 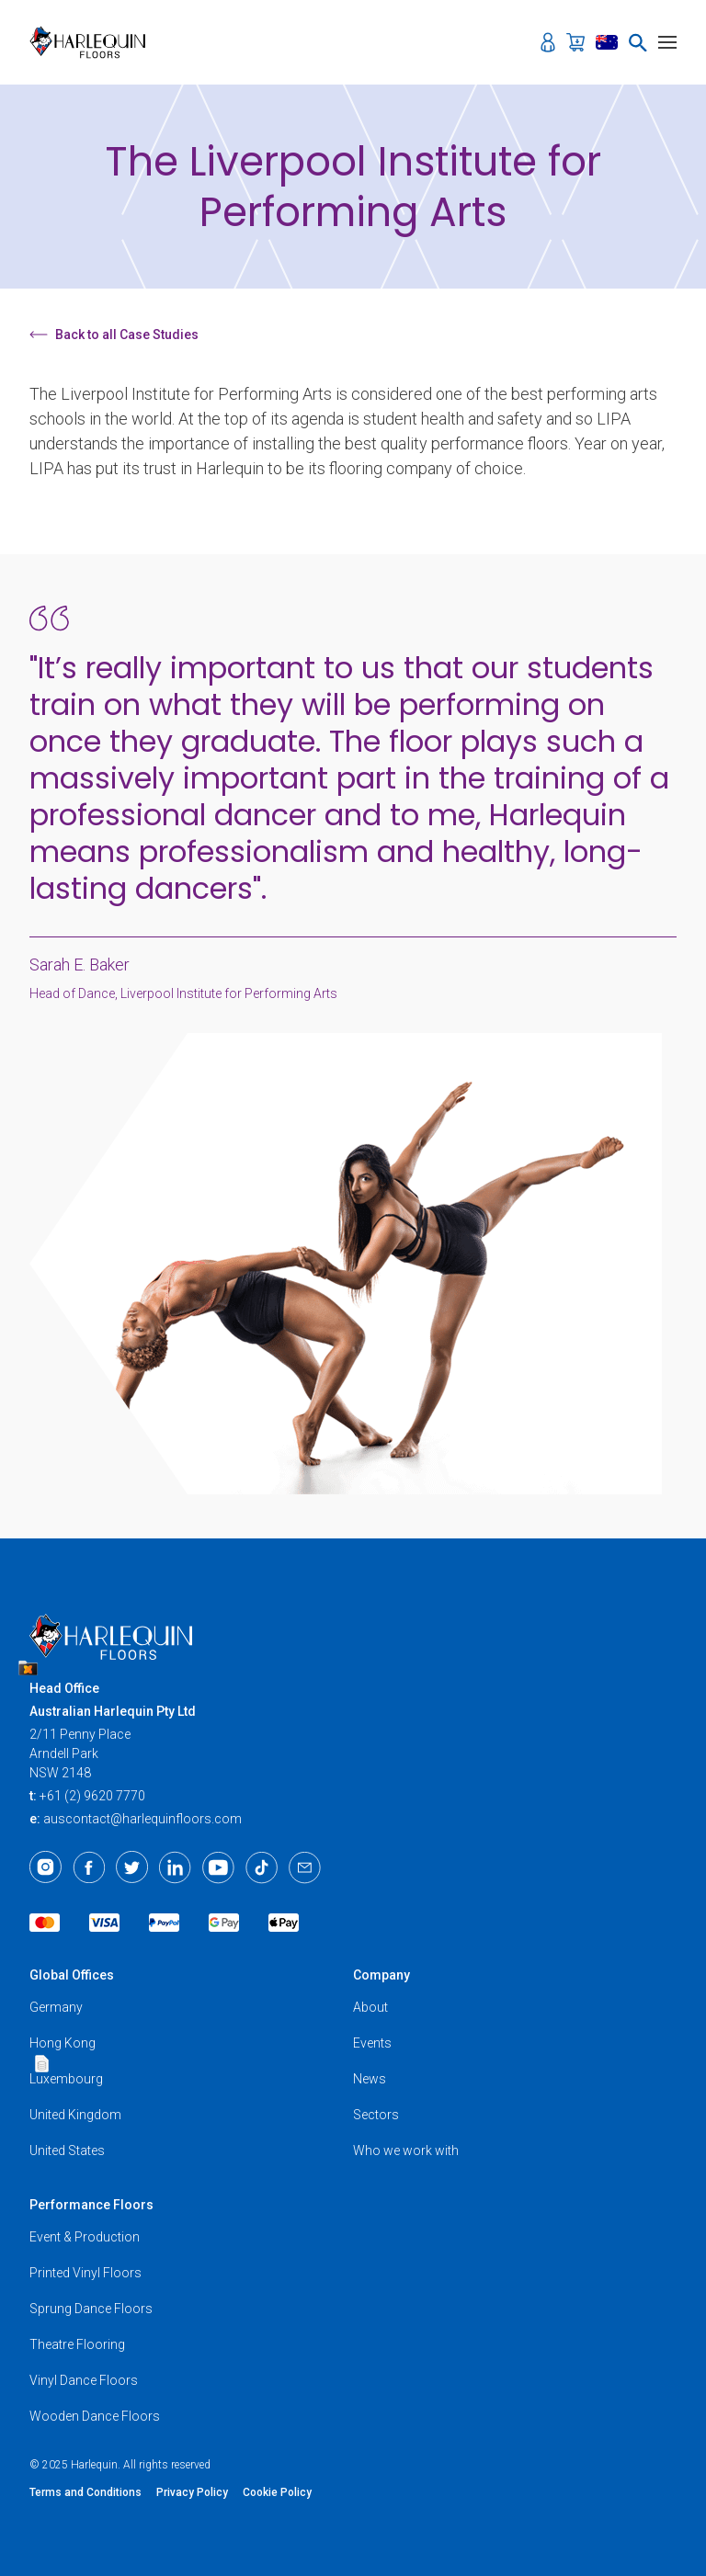 What do you see at coordinates (28, 1668) in the screenshot?
I see `folder containing haxe project files` at bounding box center [28, 1668].